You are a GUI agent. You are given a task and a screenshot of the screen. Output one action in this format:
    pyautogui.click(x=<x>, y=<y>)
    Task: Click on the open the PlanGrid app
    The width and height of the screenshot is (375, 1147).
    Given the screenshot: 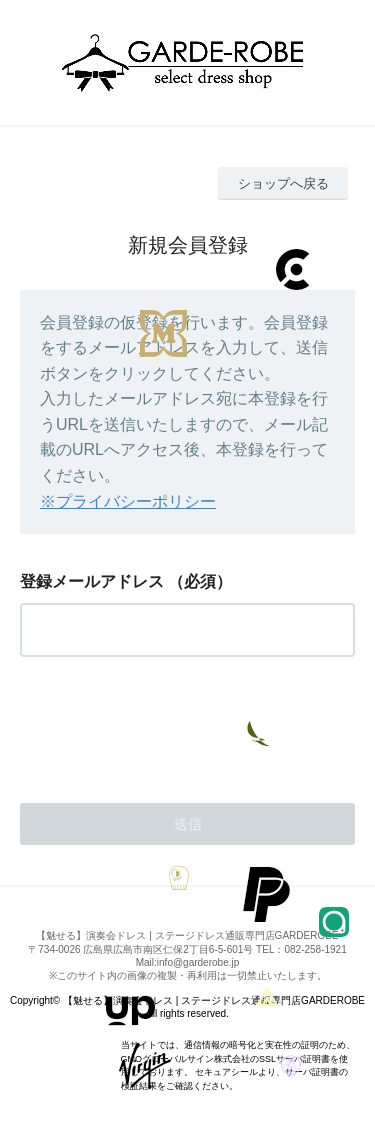 What is the action you would take?
    pyautogui.click(x=334, y=922)
    